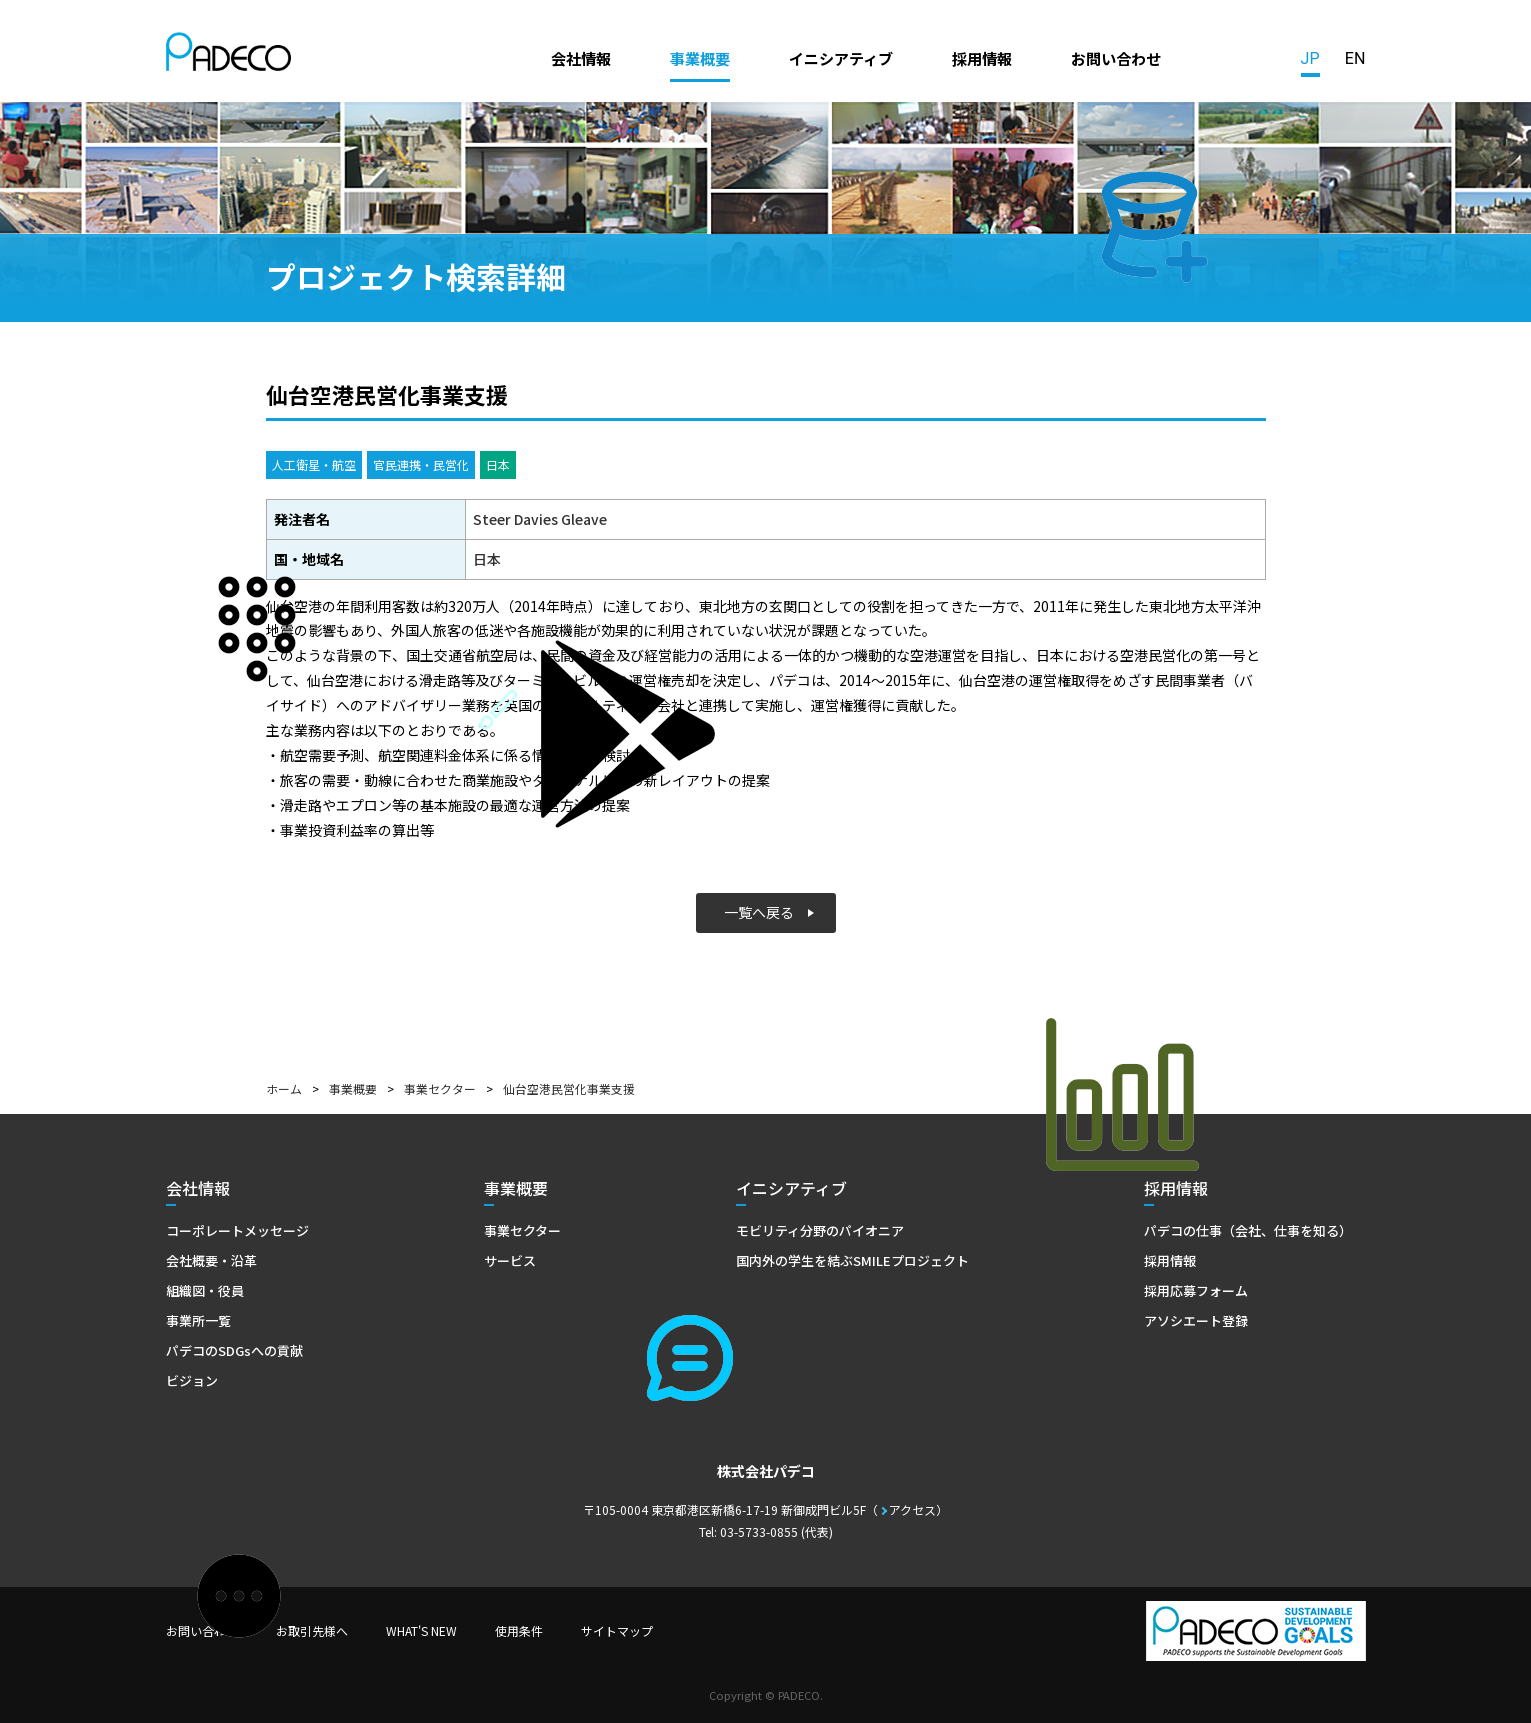 This screenshot has width=1531, height=1723. I want to click on access drawing or painting tools, so click(497, 709).